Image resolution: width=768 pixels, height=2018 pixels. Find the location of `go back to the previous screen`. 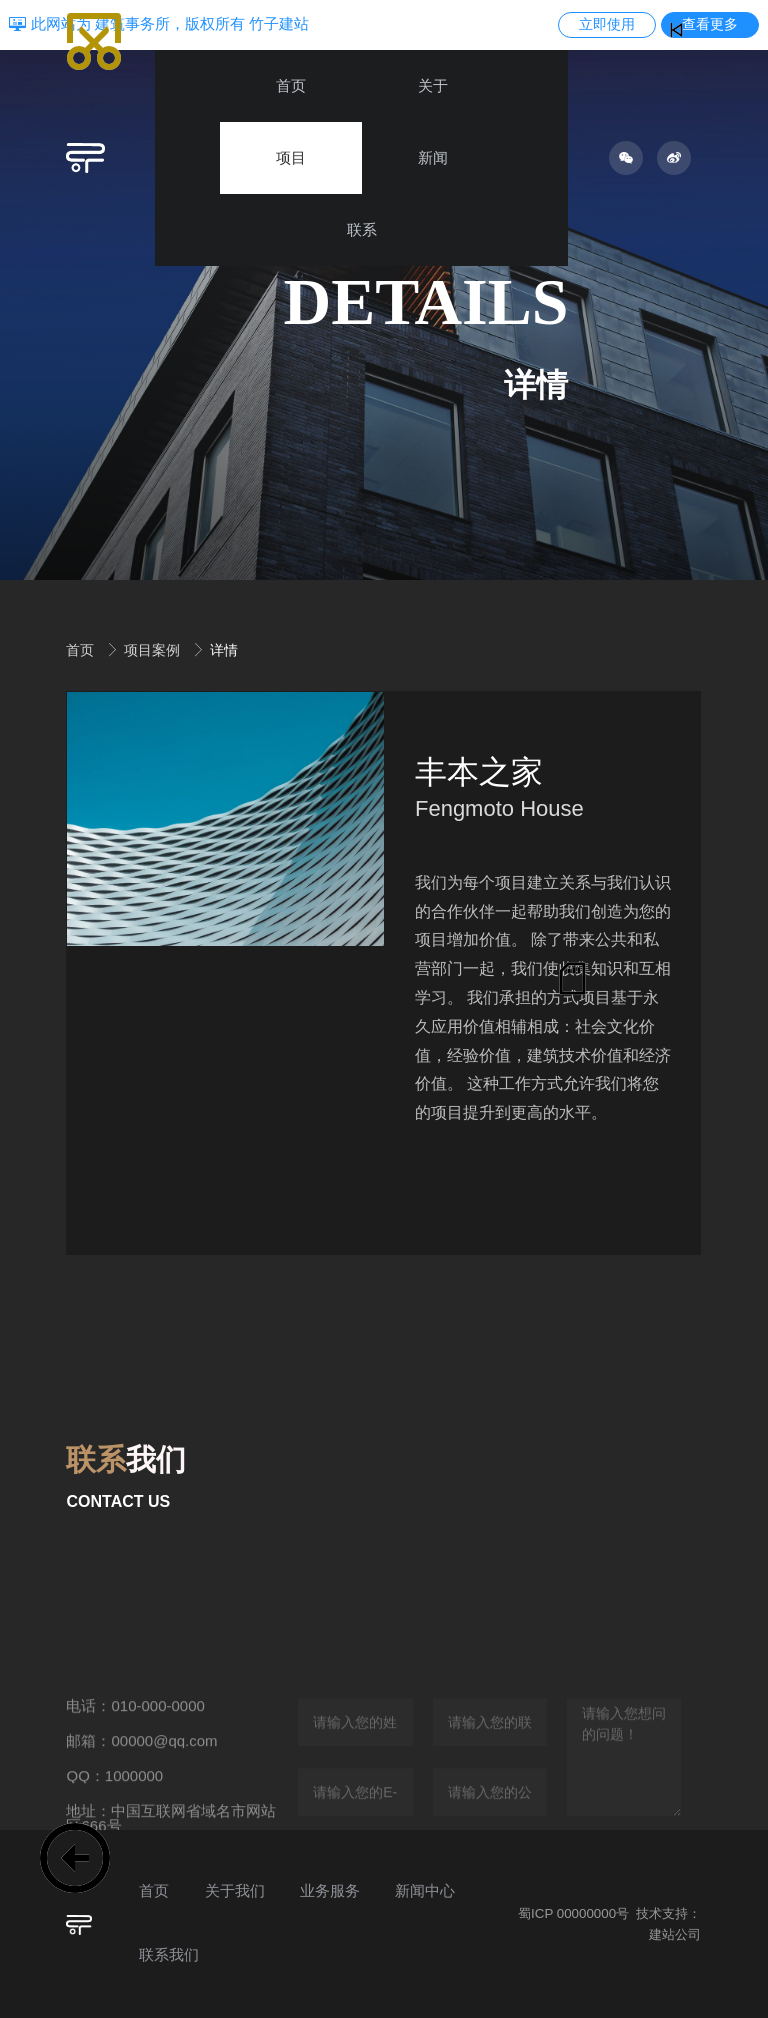

go back to the previous screen is located at coordinates (75, 1858).